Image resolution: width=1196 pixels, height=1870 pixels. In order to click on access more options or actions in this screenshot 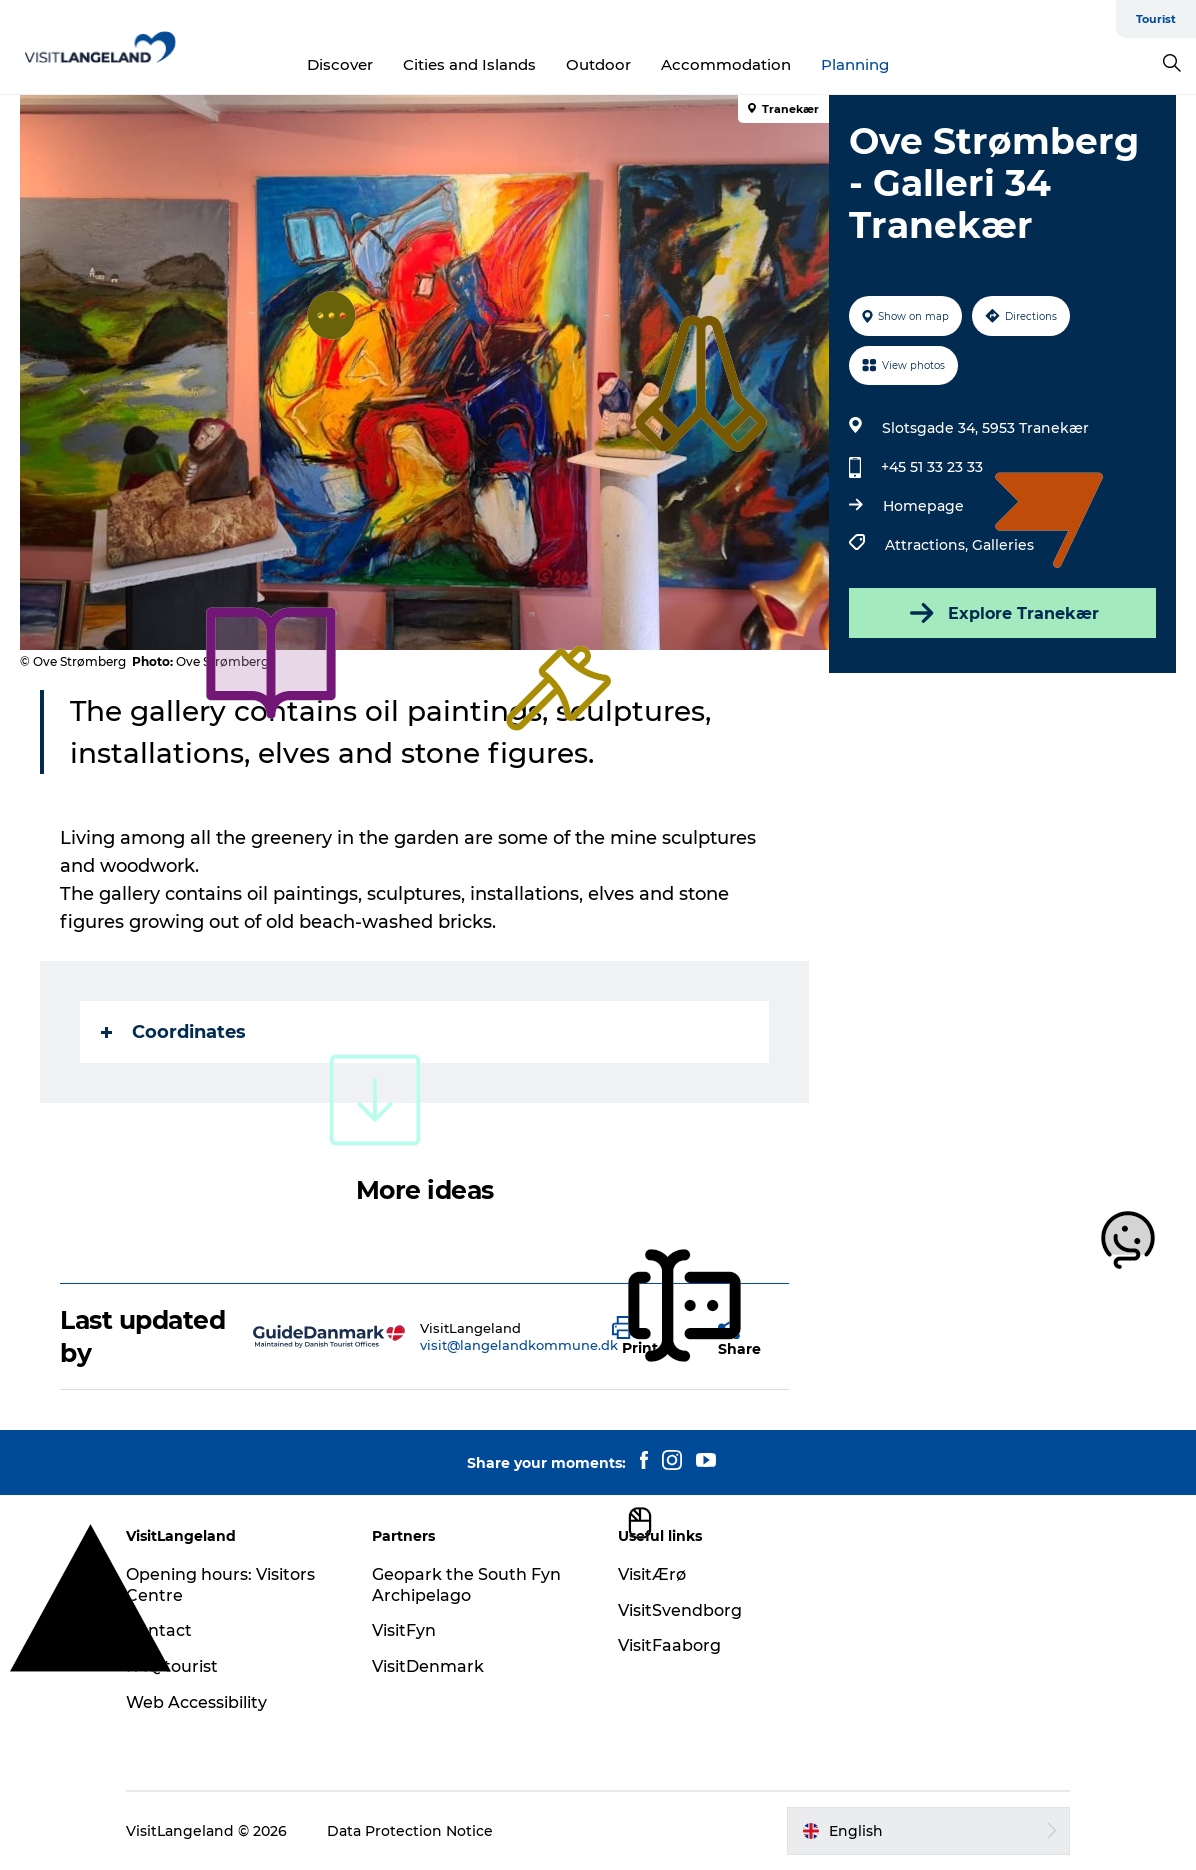, I will do `click(331, 315)`.